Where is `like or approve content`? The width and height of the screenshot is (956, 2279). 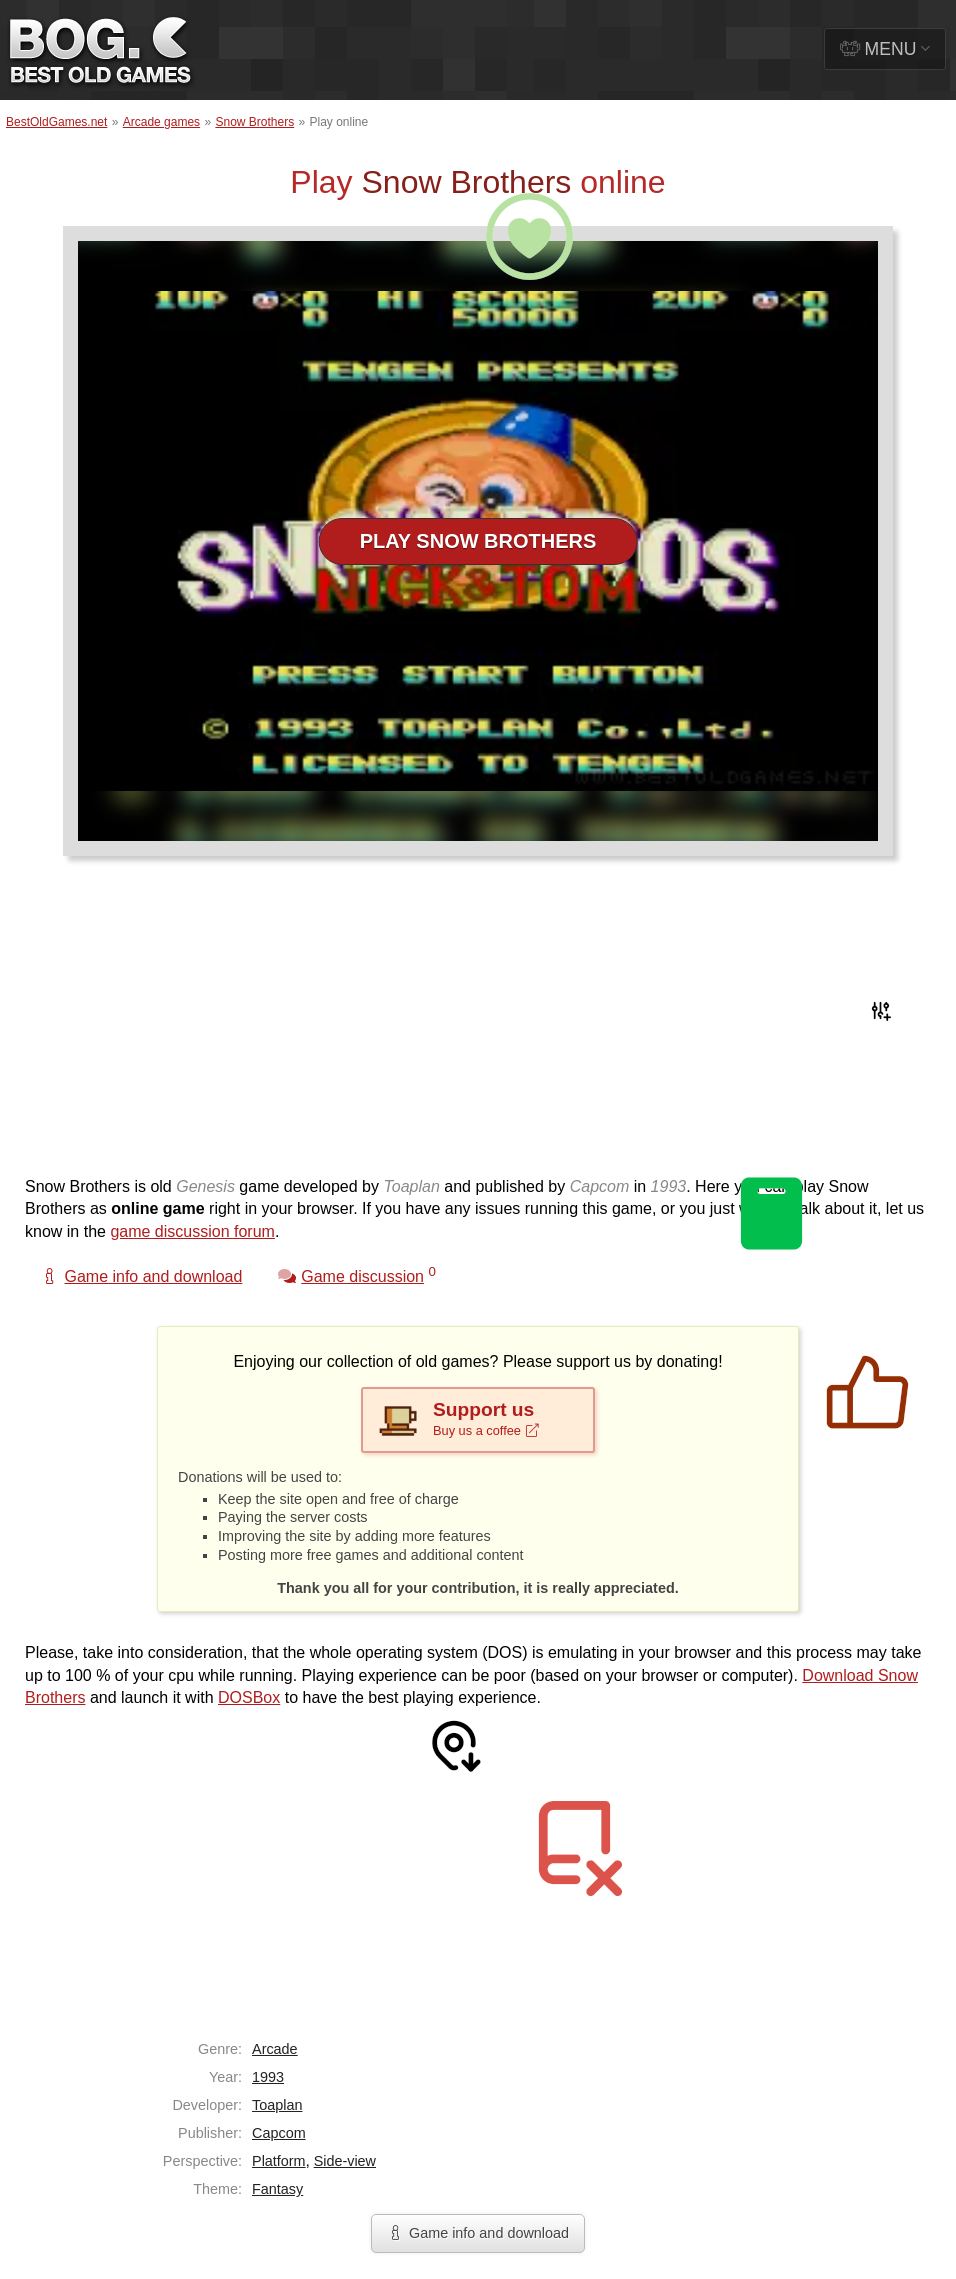
like or approve content is located at coordinates (867, 1396).